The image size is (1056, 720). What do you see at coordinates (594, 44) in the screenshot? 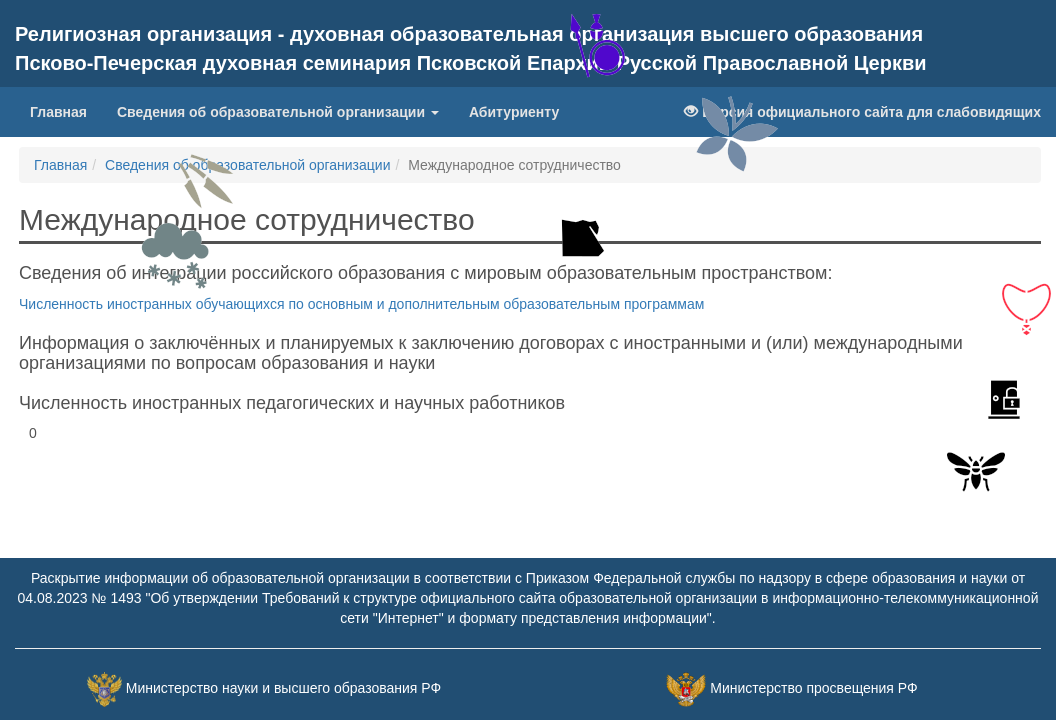
I see `select spartan warrior class or faction` at bounding box center [594, 44].